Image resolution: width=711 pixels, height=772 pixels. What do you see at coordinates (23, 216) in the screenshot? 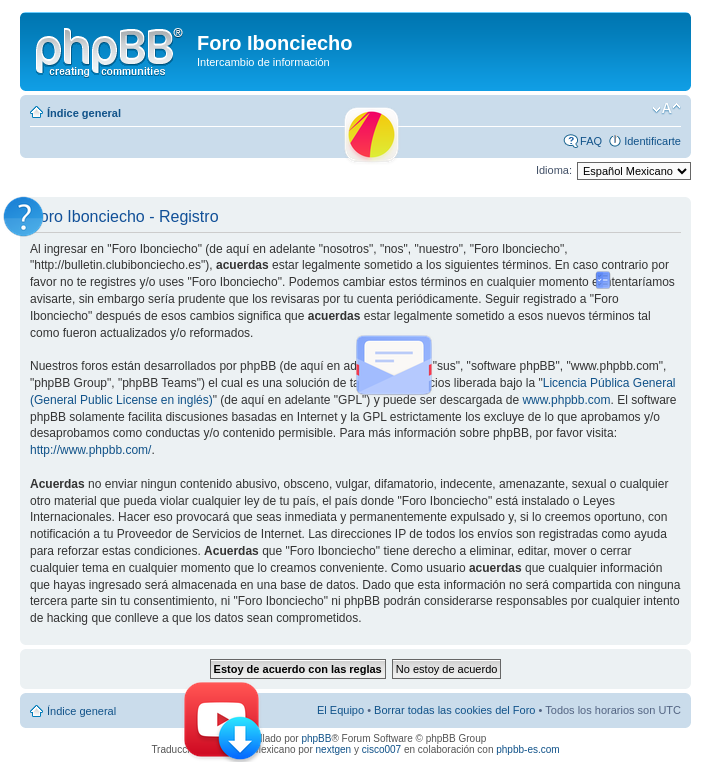
I see `open the help center or documentation` at bounding box center [23, 216].